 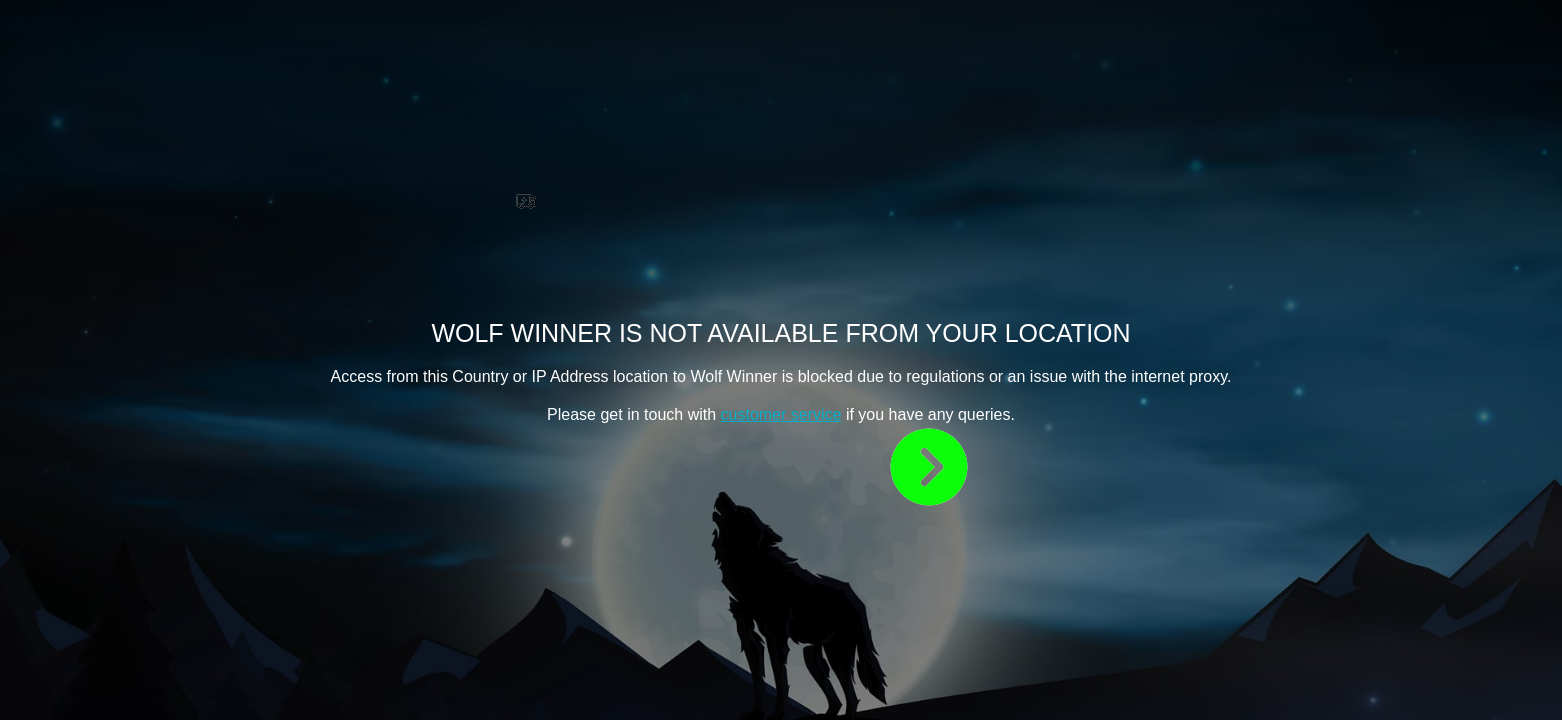 What do you see at coordinates (525, 200) in the screenshot?
I see `access emergency medical services` at bounding box center [525, 200].